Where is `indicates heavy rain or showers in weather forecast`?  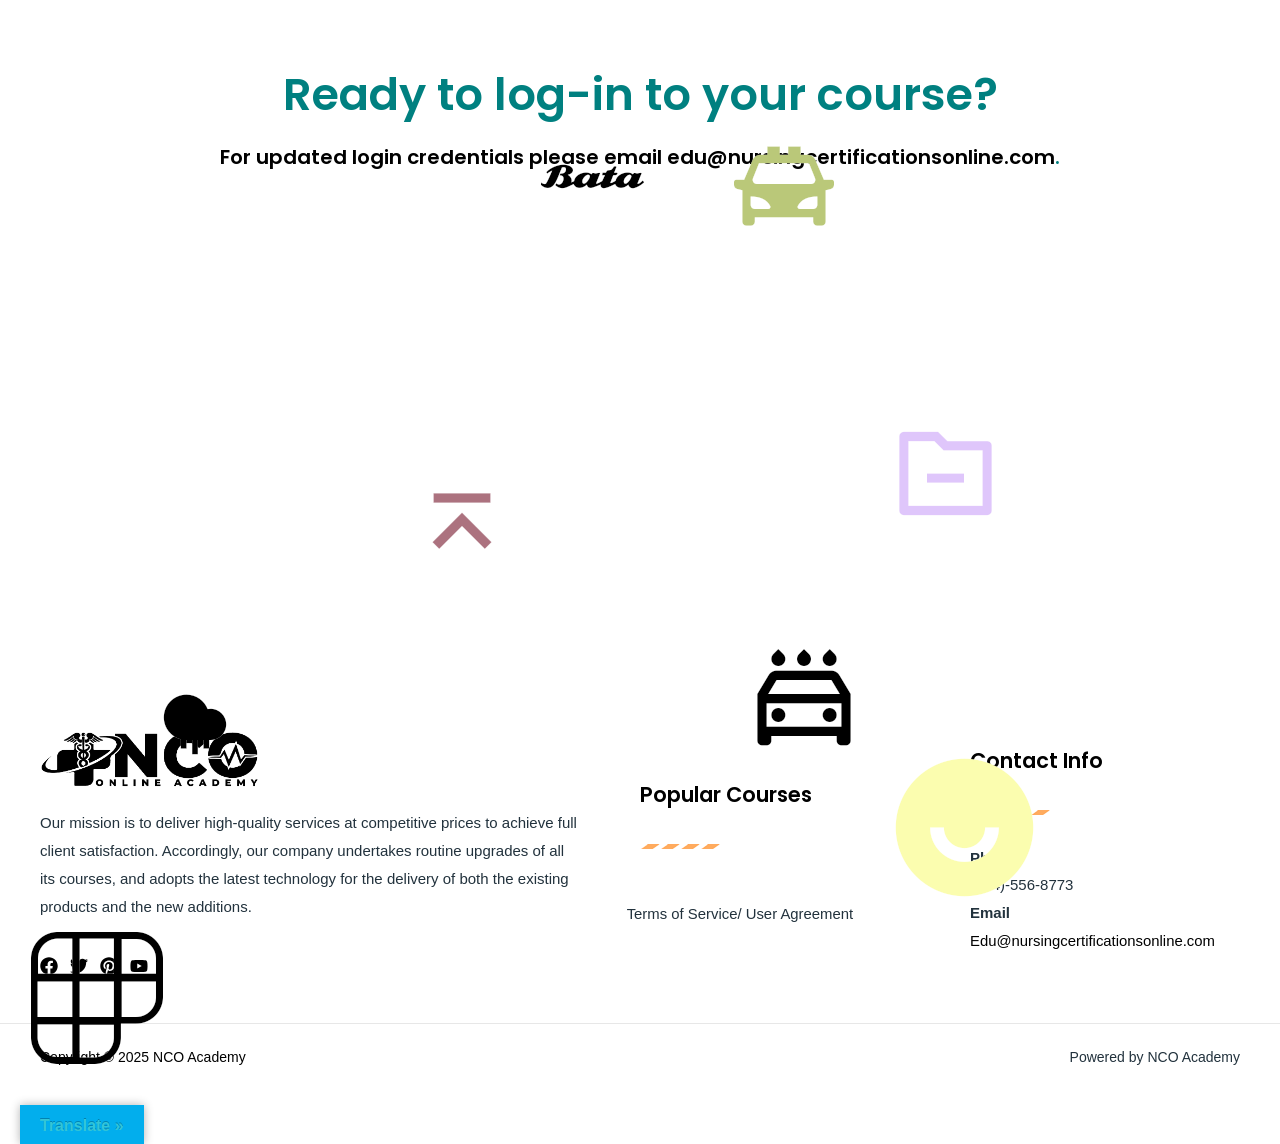
indicates heavy rain or showers in weather forecast is located at coordinates (195, 723).